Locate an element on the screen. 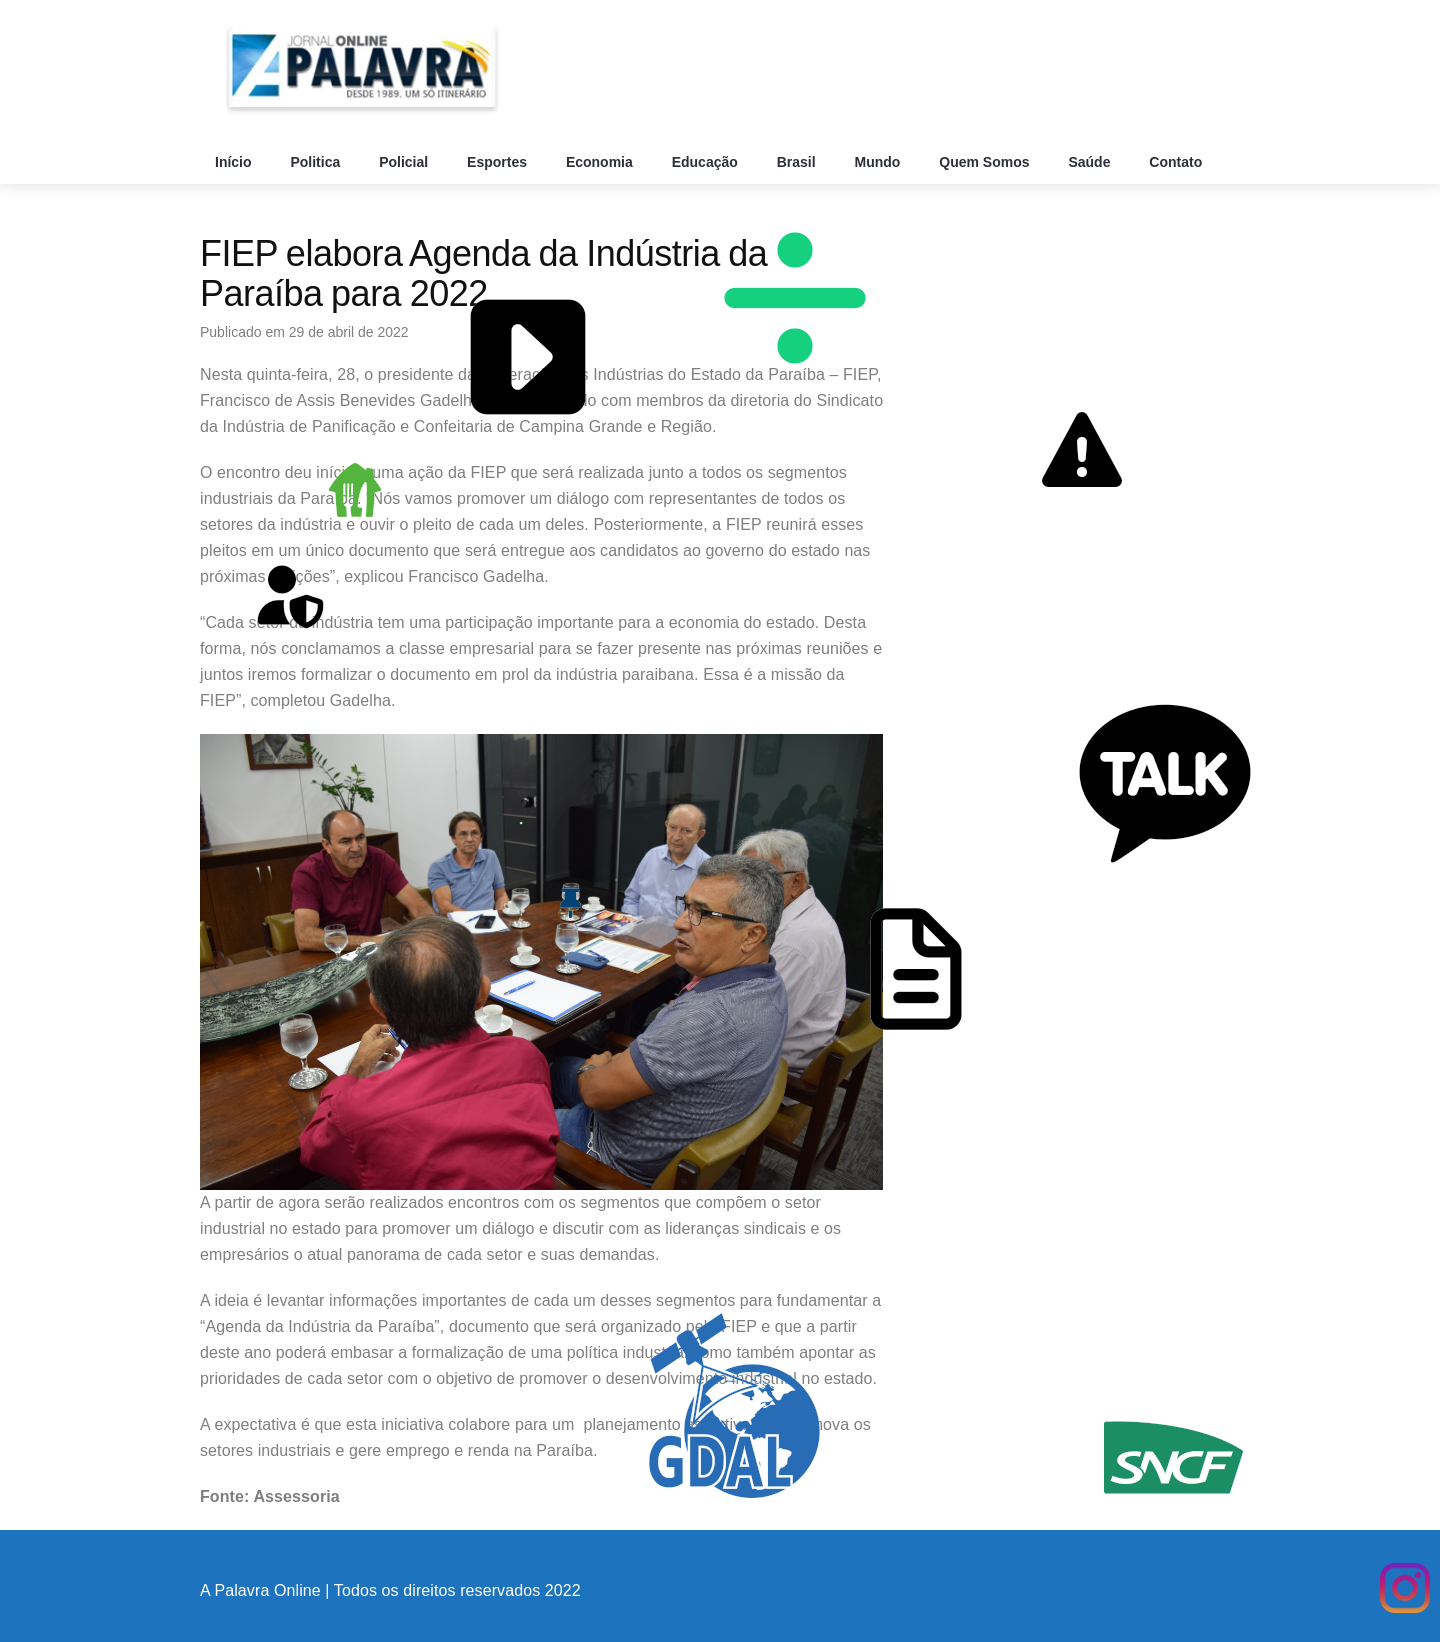 This screenshot has height=1642, width=1440. pin an item to keep it visible is located at coordinates (570, 902).